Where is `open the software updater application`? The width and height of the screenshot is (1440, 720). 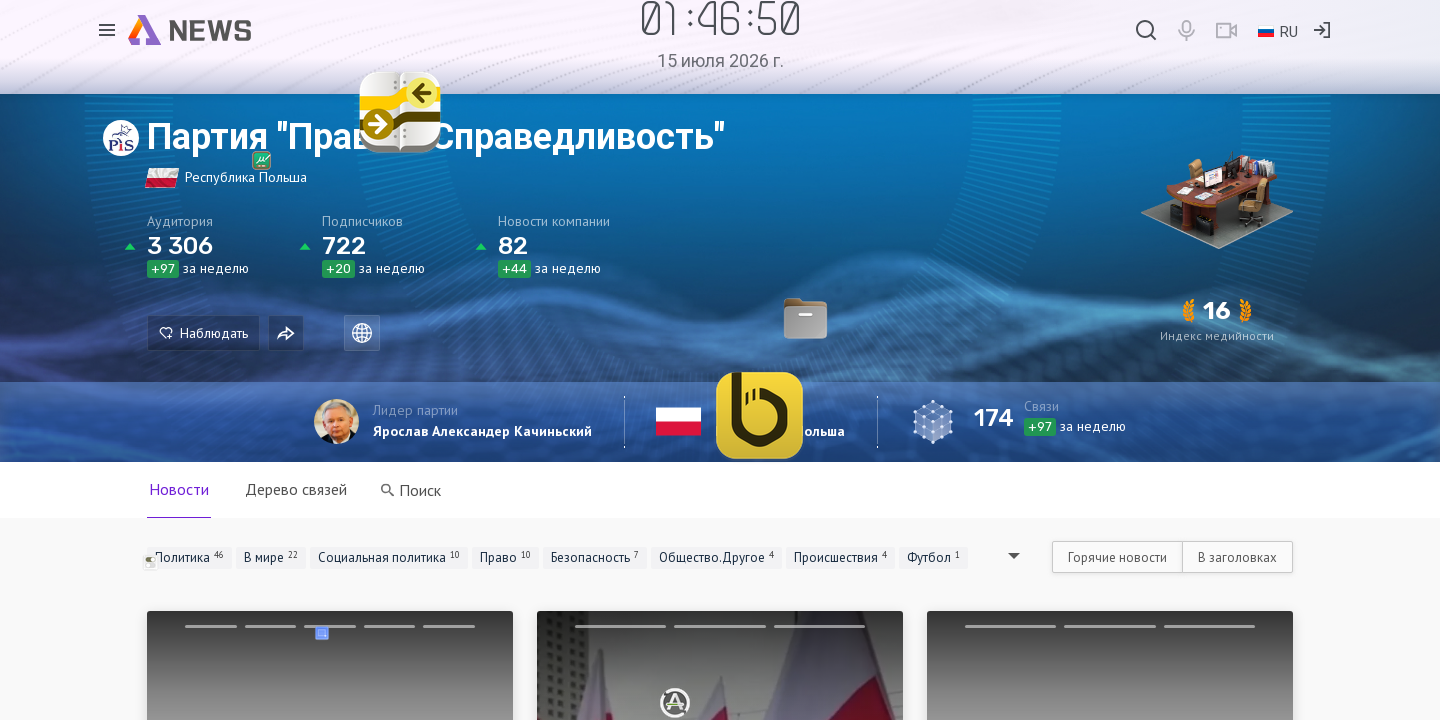 open the software updater application is located at coordinates (675, 703).